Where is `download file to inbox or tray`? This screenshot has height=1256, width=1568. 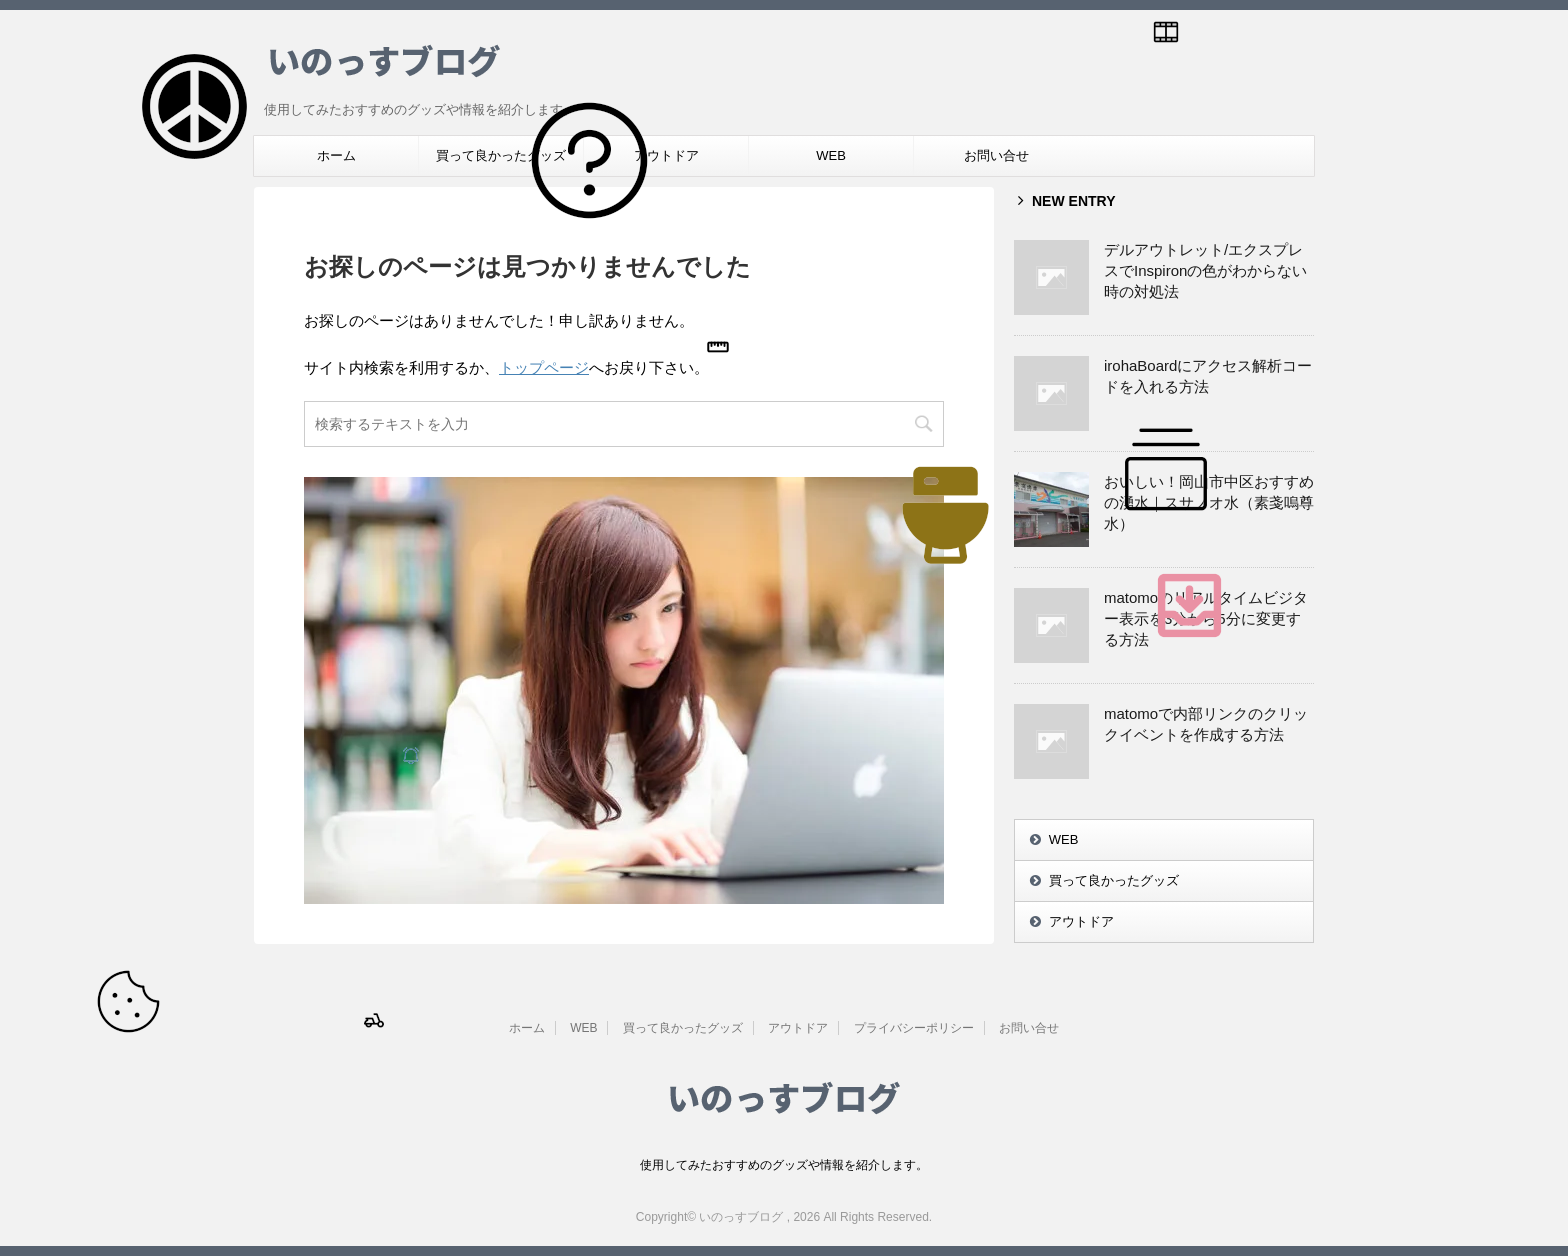
download file to inbox or tray is located at coordinates (1189, 605).